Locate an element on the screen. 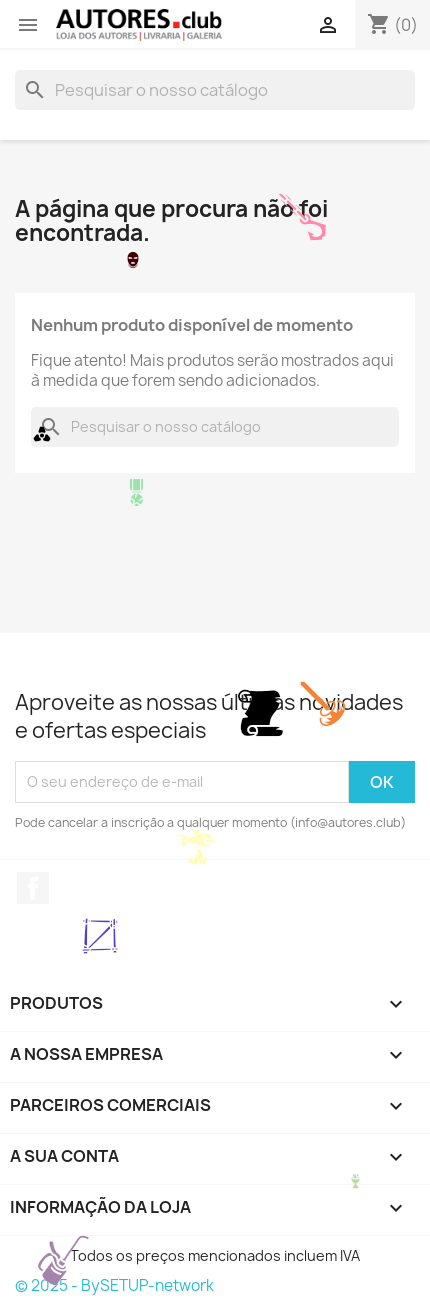 The image size is (430, 1312). fire ion cannon weapon ability is located at coordinates (323, 704).